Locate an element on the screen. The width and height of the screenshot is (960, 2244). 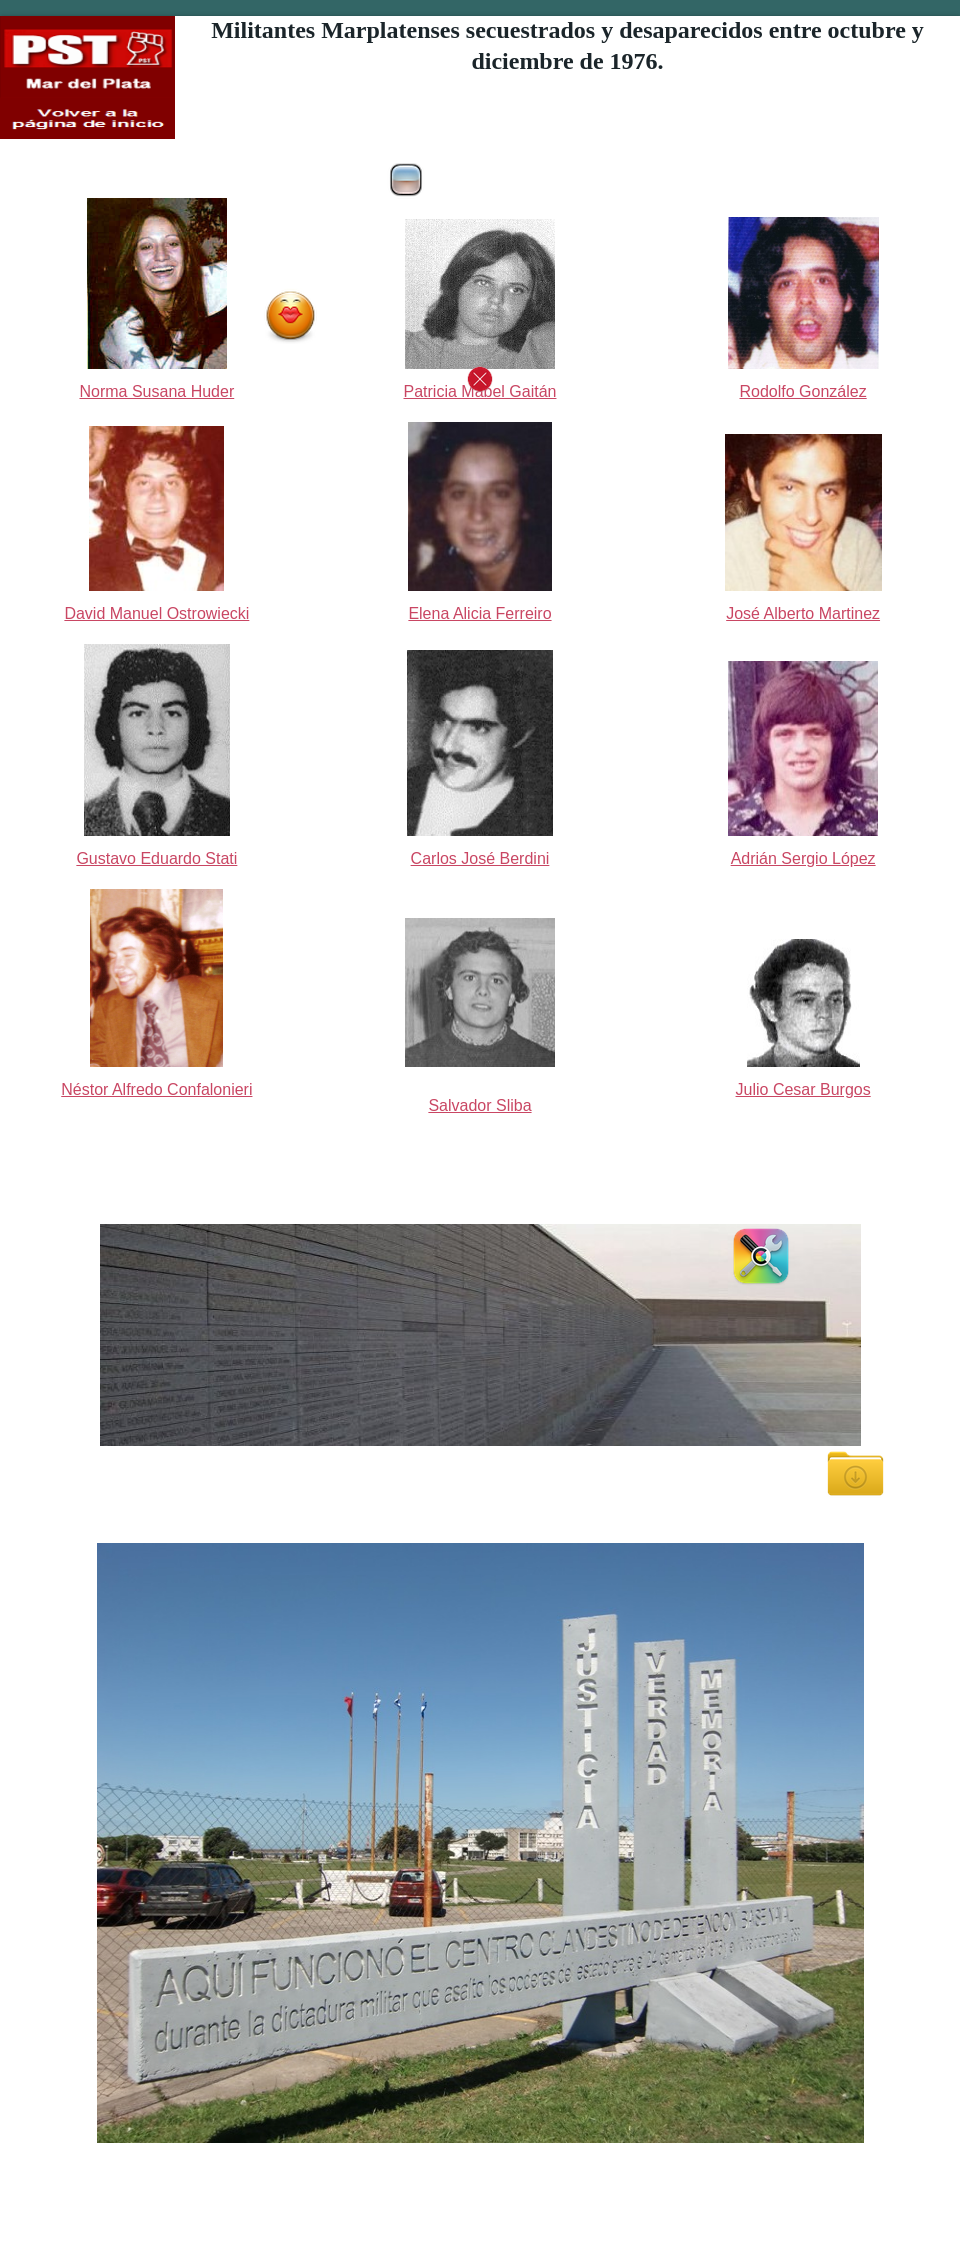
access your downloads folder is located at coordinates (855, 1473).